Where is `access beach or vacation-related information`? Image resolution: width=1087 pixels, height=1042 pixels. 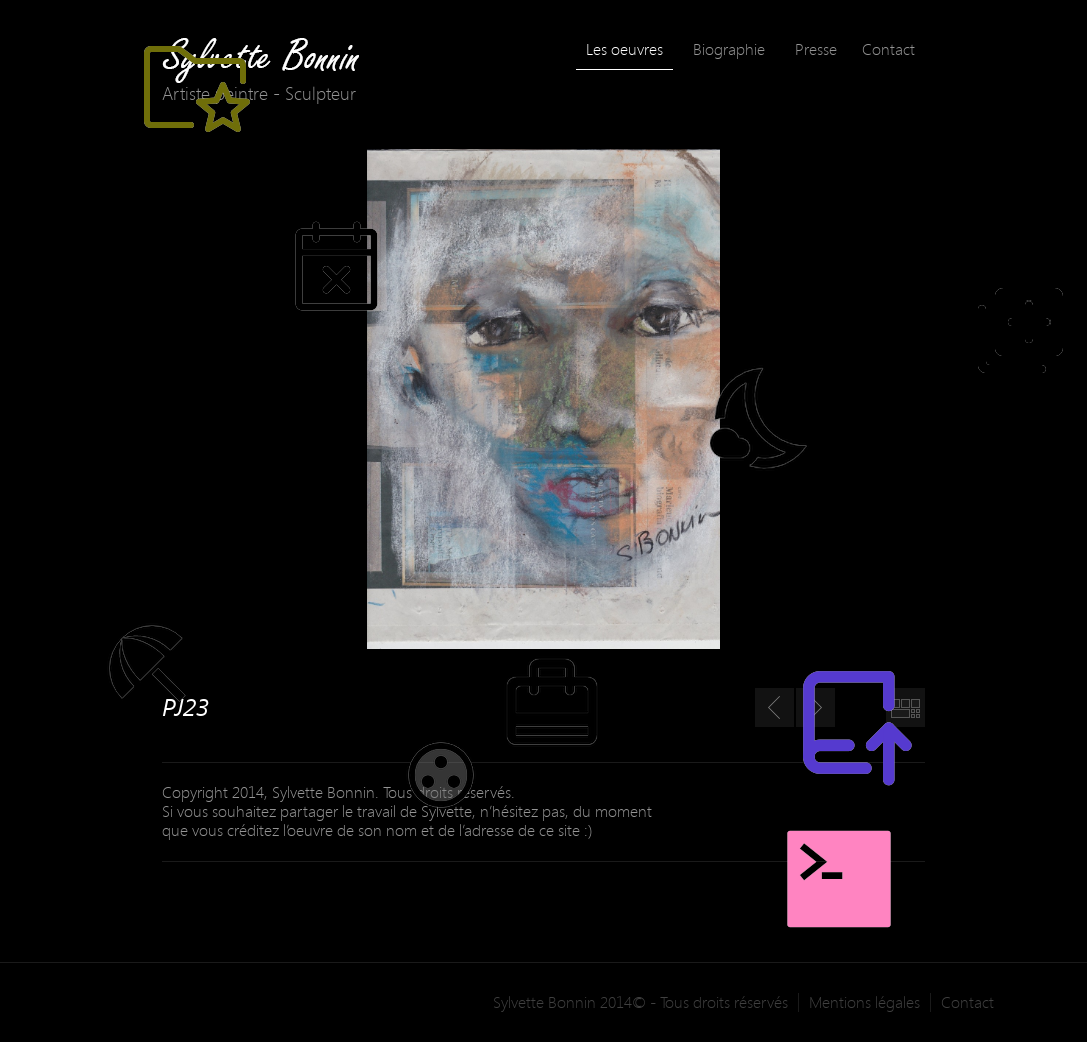 access beach or vacation-related information is located at coordinates (147, 663).